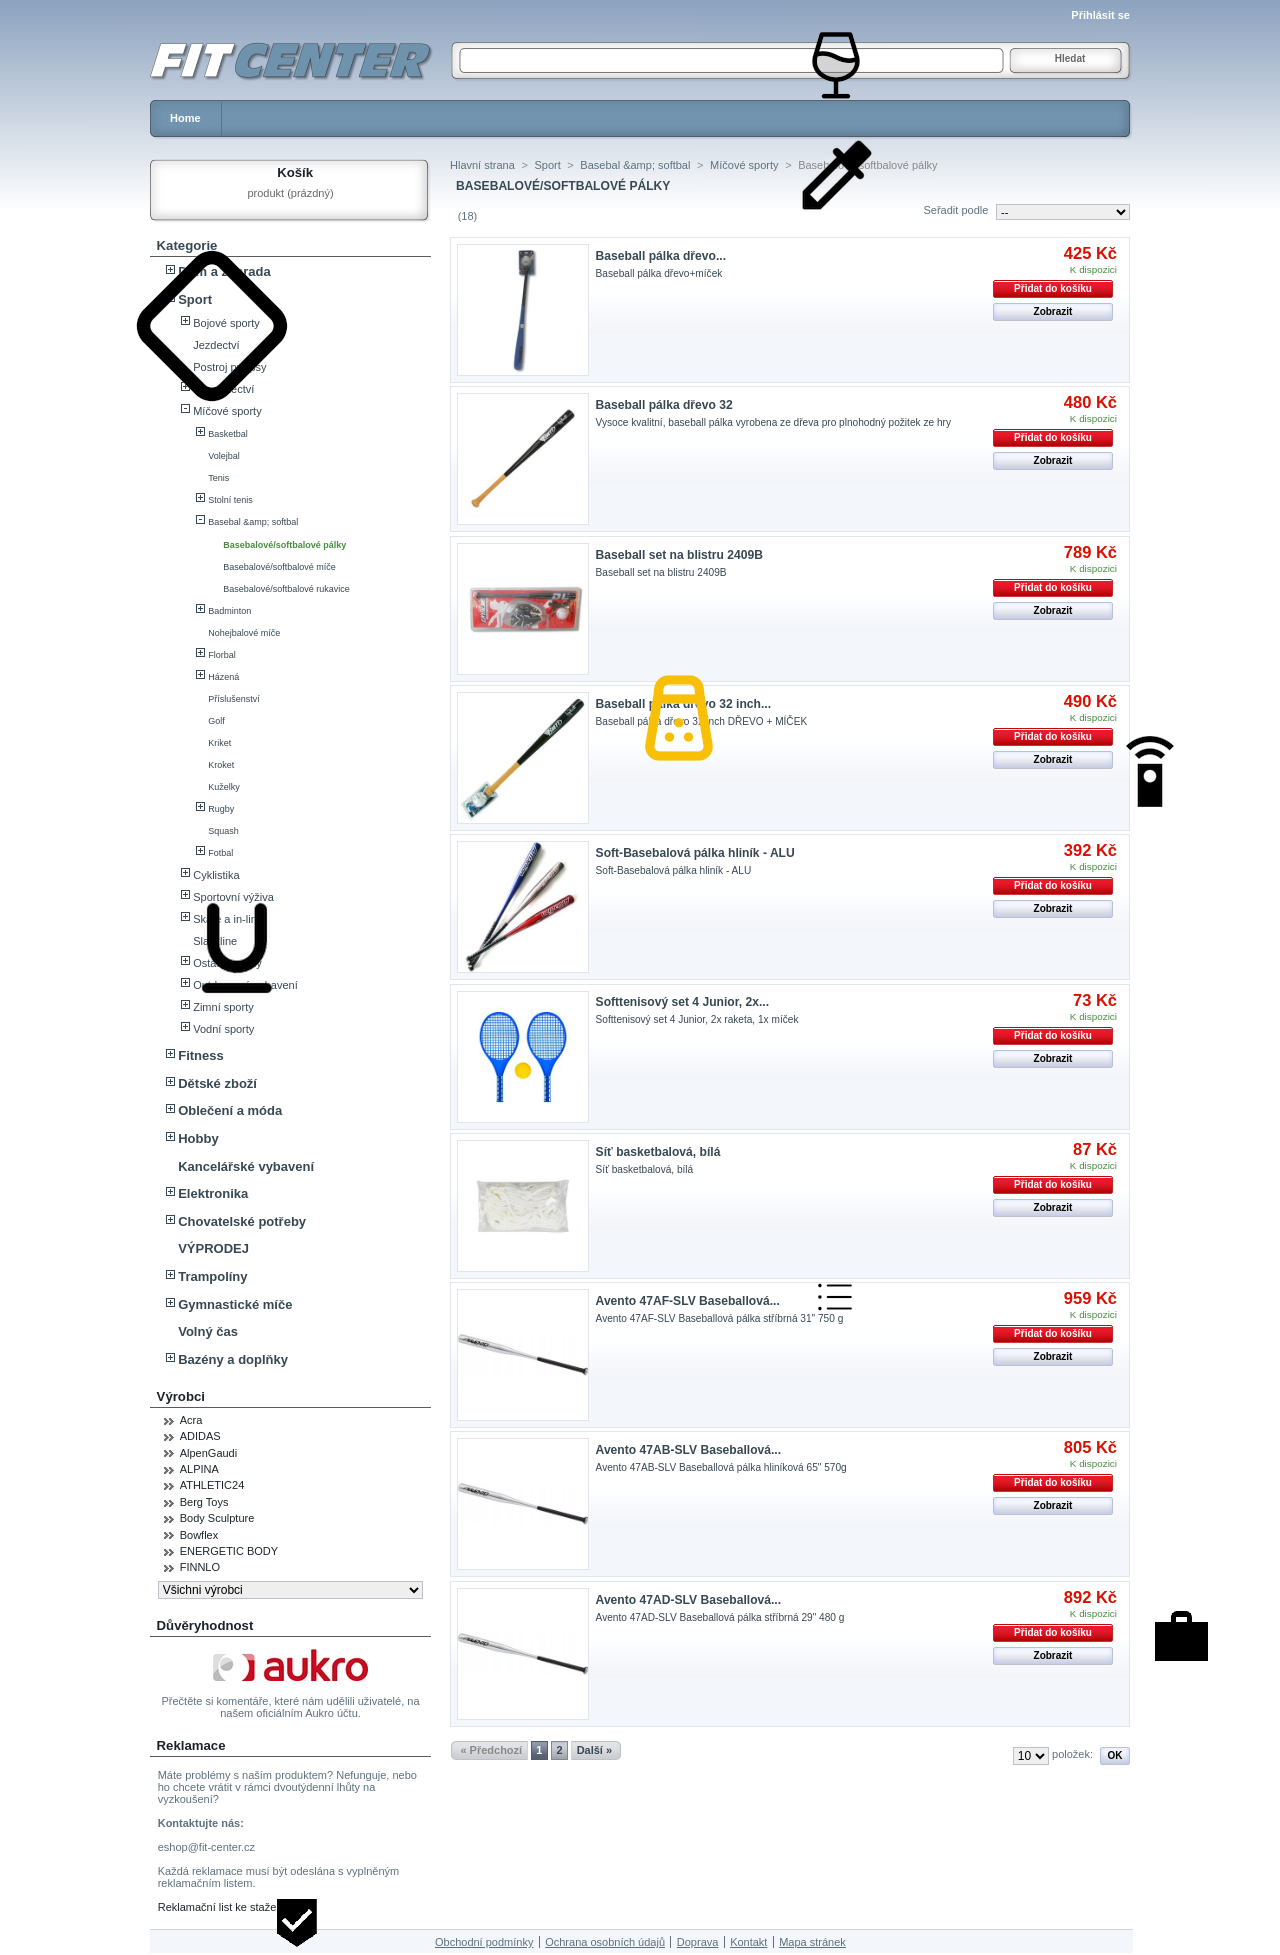  I want to click on indicates premium or VIP membership status, so click(212, 326).